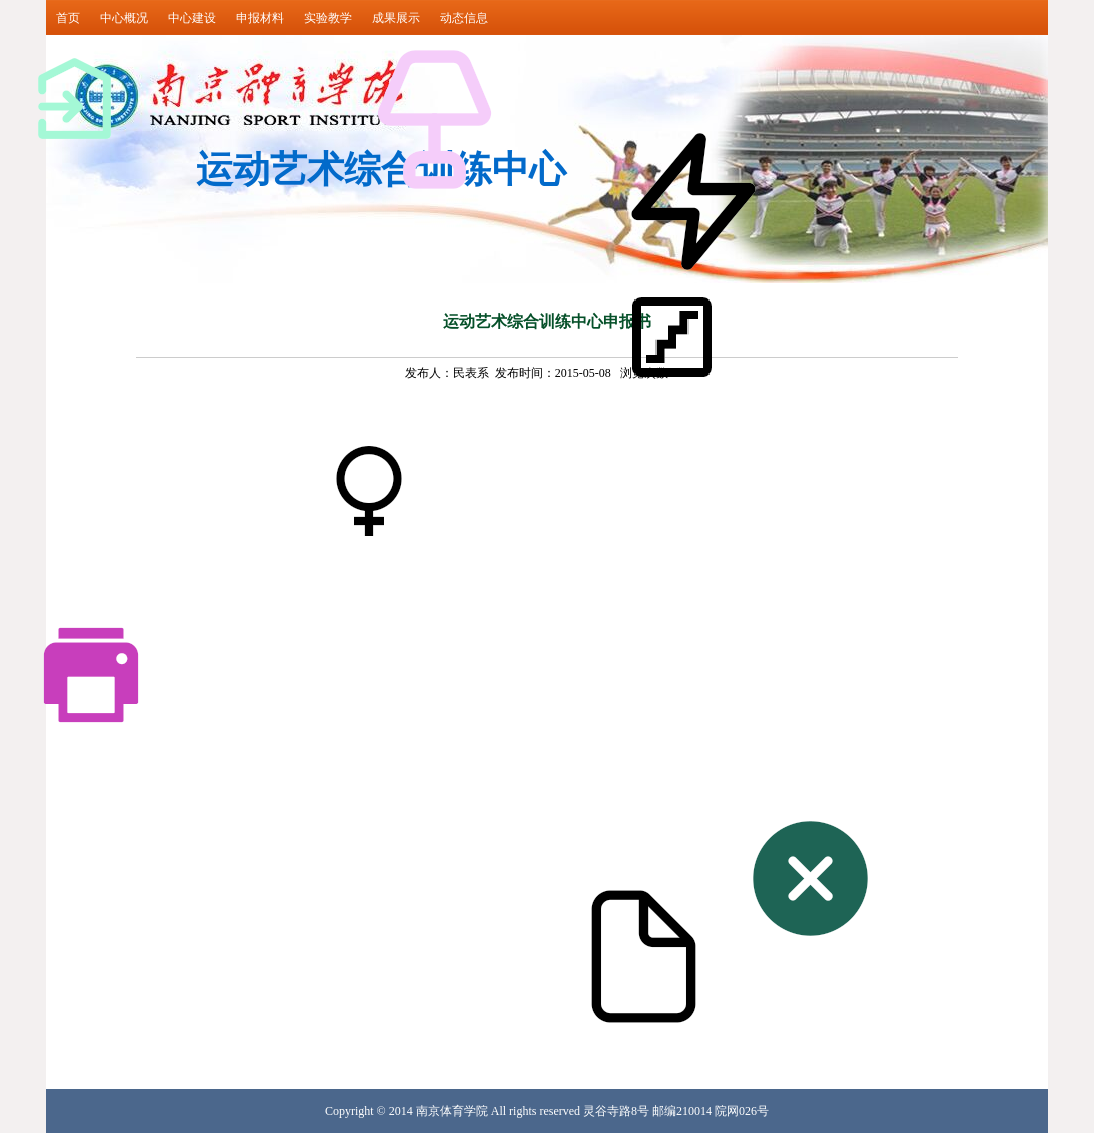  Describe the element at coordinates (643, 956) in the screenshot. I see `view document details` at that location.